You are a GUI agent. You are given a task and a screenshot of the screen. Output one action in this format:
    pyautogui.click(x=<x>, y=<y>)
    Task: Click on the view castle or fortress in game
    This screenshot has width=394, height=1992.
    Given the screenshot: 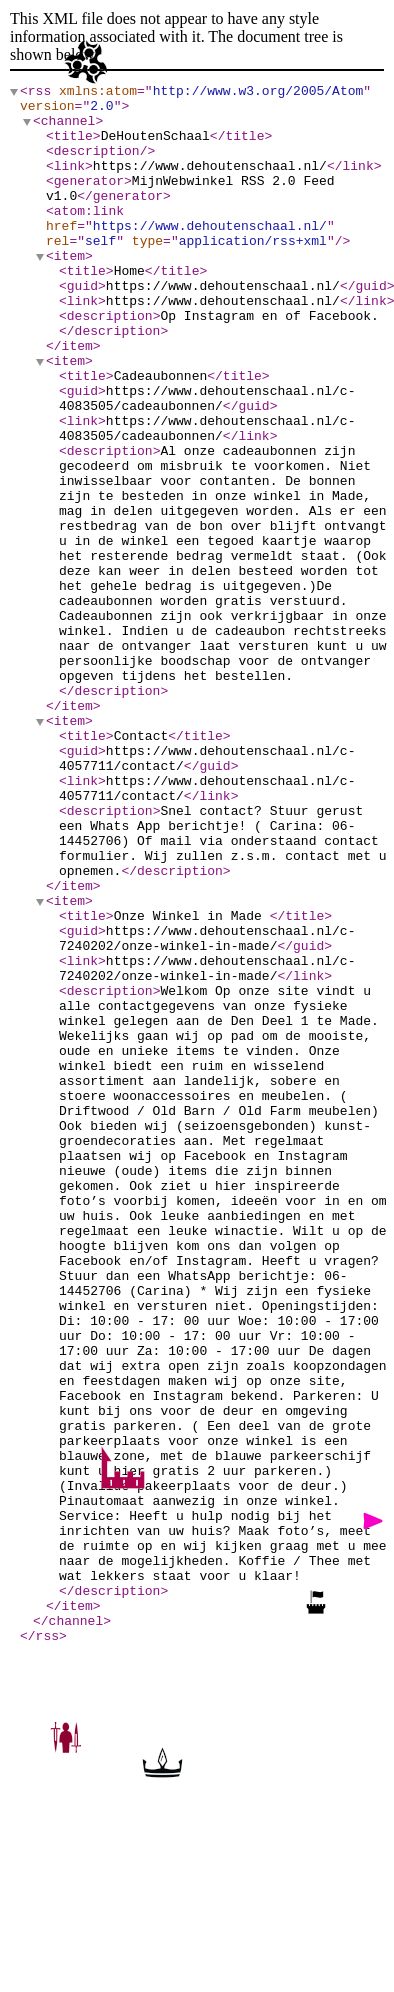 What is the action you would take?
    pyautogui.click(x=123, y=1467)
    